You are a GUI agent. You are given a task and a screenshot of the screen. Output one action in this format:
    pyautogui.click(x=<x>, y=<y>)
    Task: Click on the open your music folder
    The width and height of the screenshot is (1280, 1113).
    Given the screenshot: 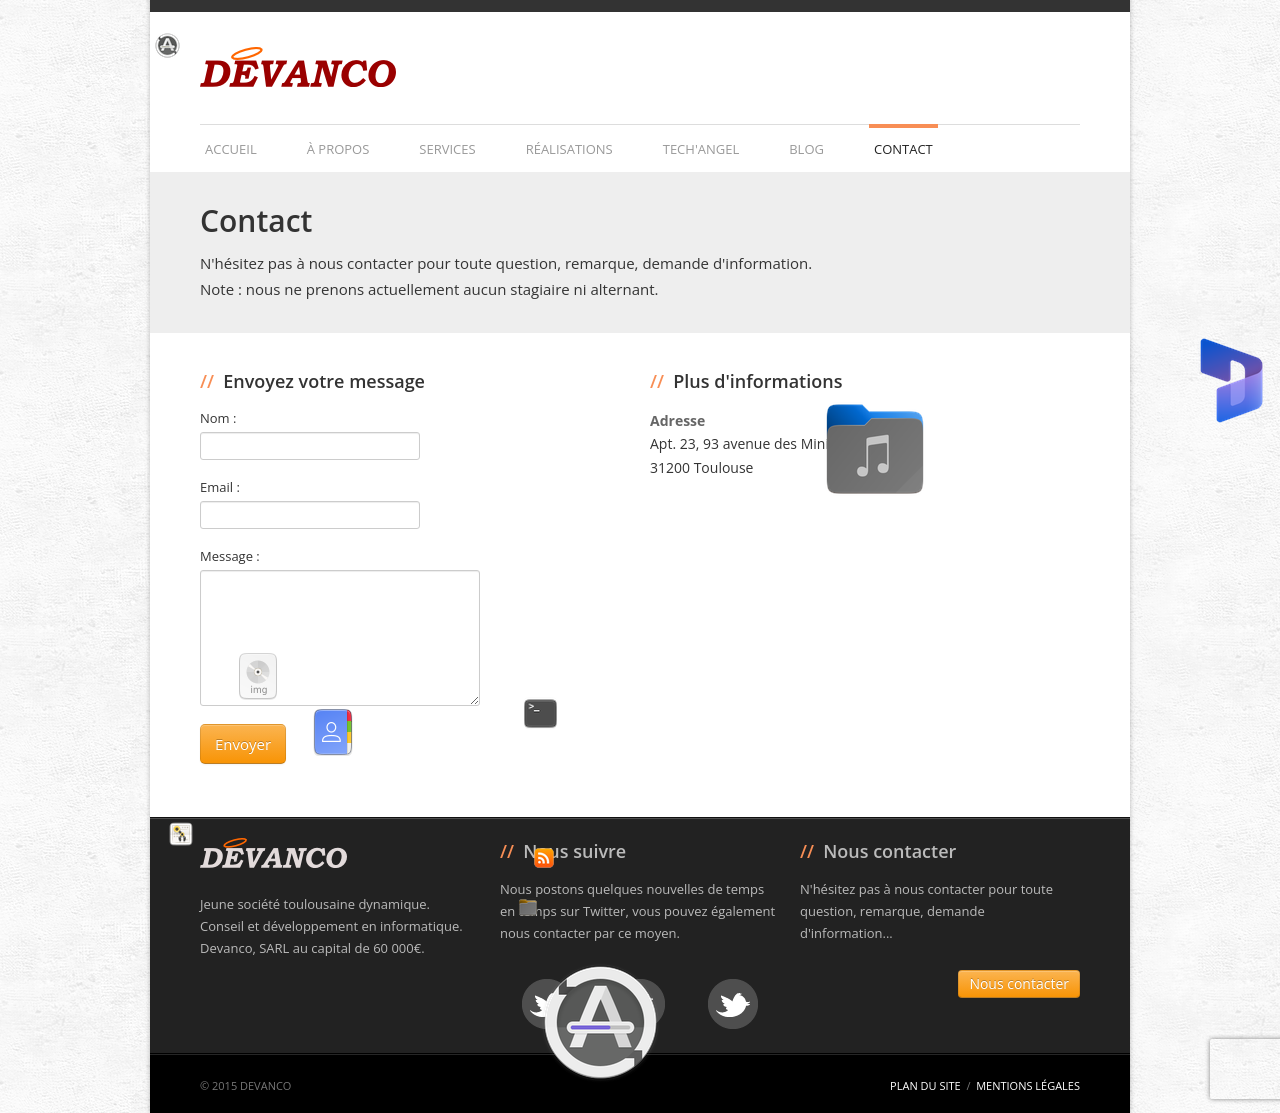 What is the action you would take?
    pyautogui.click(x=875, y=449)
    